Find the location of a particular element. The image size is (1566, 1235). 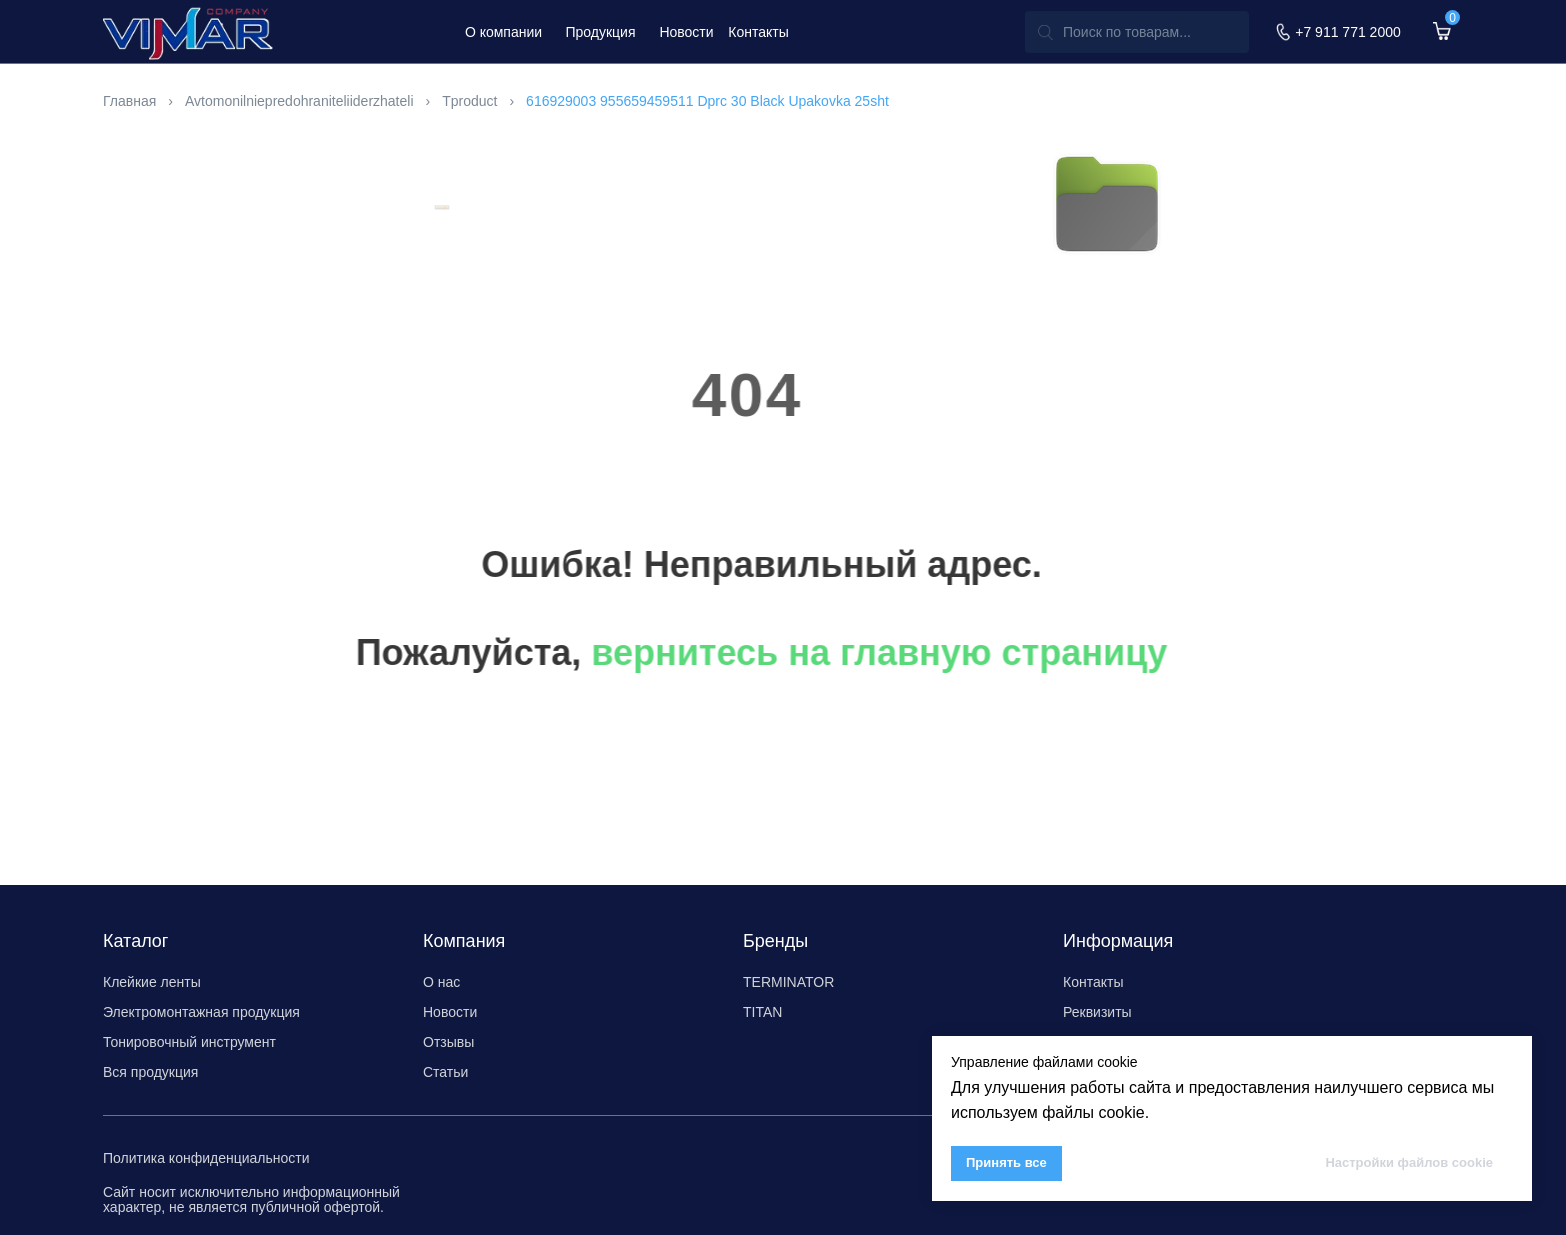

connect a bluetooth keyboard is located at coordinates (442, 207).